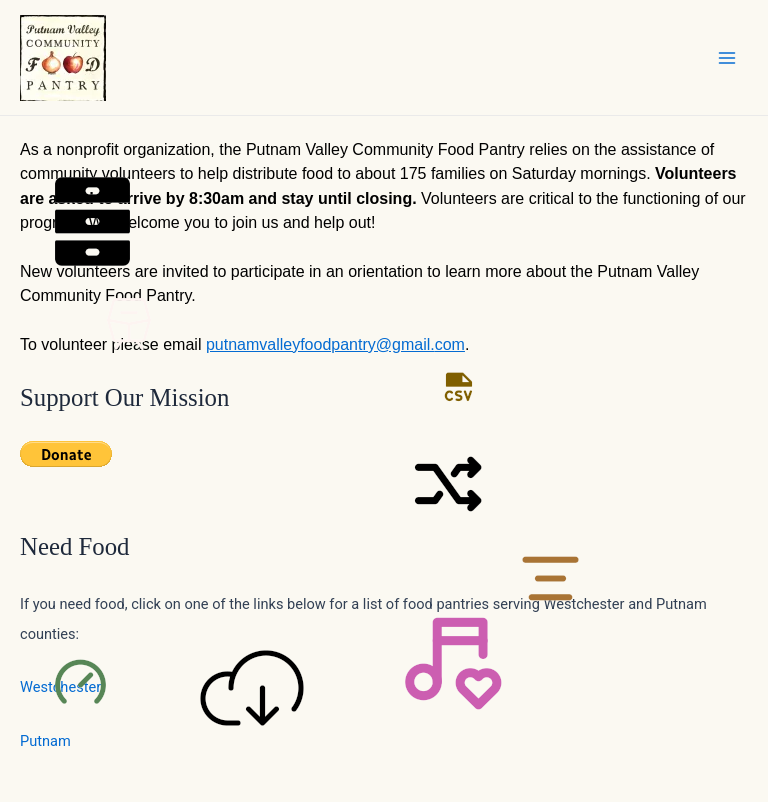  What do you see at coordinates (451, 659) in the screenshot?
I see `add song to favorites` at bounding box center [451, 659].